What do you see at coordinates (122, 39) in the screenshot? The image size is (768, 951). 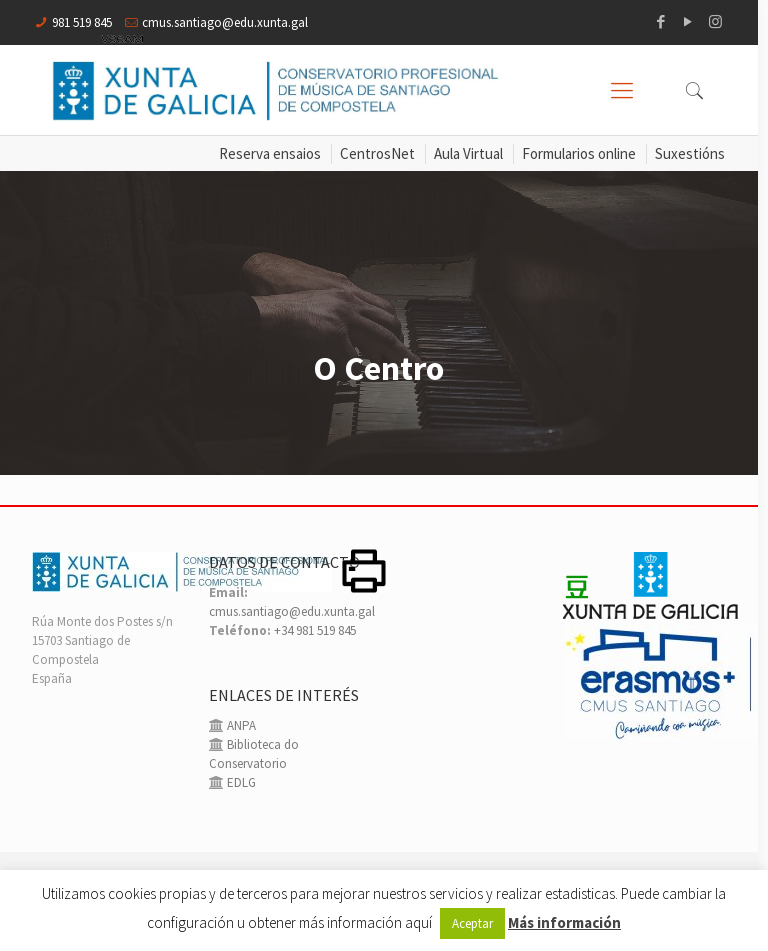 I see `Veeam company logo` at bounding box center [122, 39].